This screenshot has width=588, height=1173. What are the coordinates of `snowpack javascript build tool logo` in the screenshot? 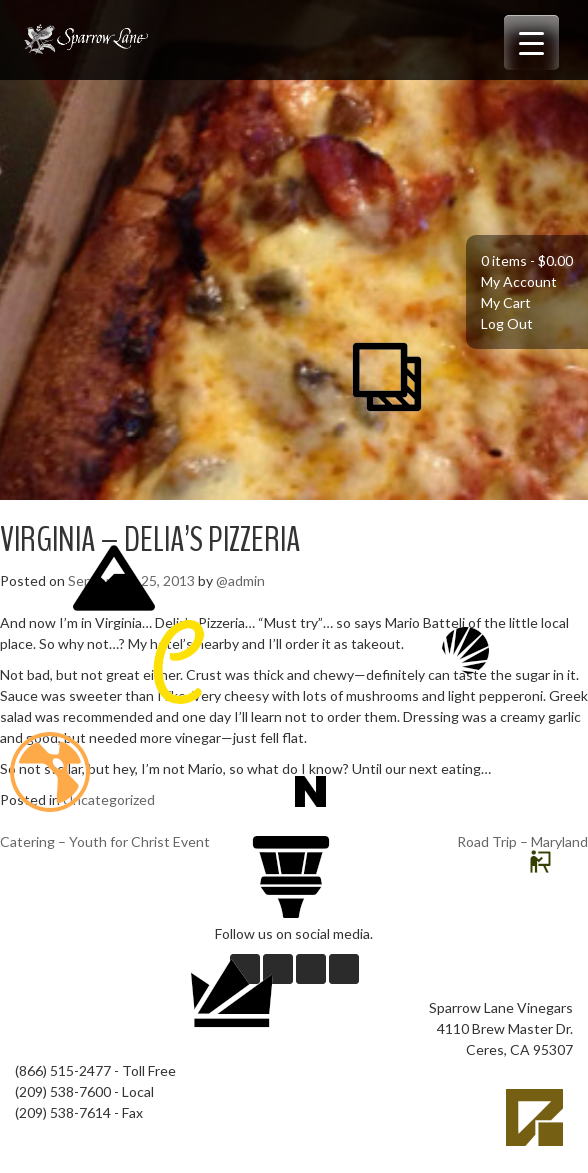 It's located at (114, 578).